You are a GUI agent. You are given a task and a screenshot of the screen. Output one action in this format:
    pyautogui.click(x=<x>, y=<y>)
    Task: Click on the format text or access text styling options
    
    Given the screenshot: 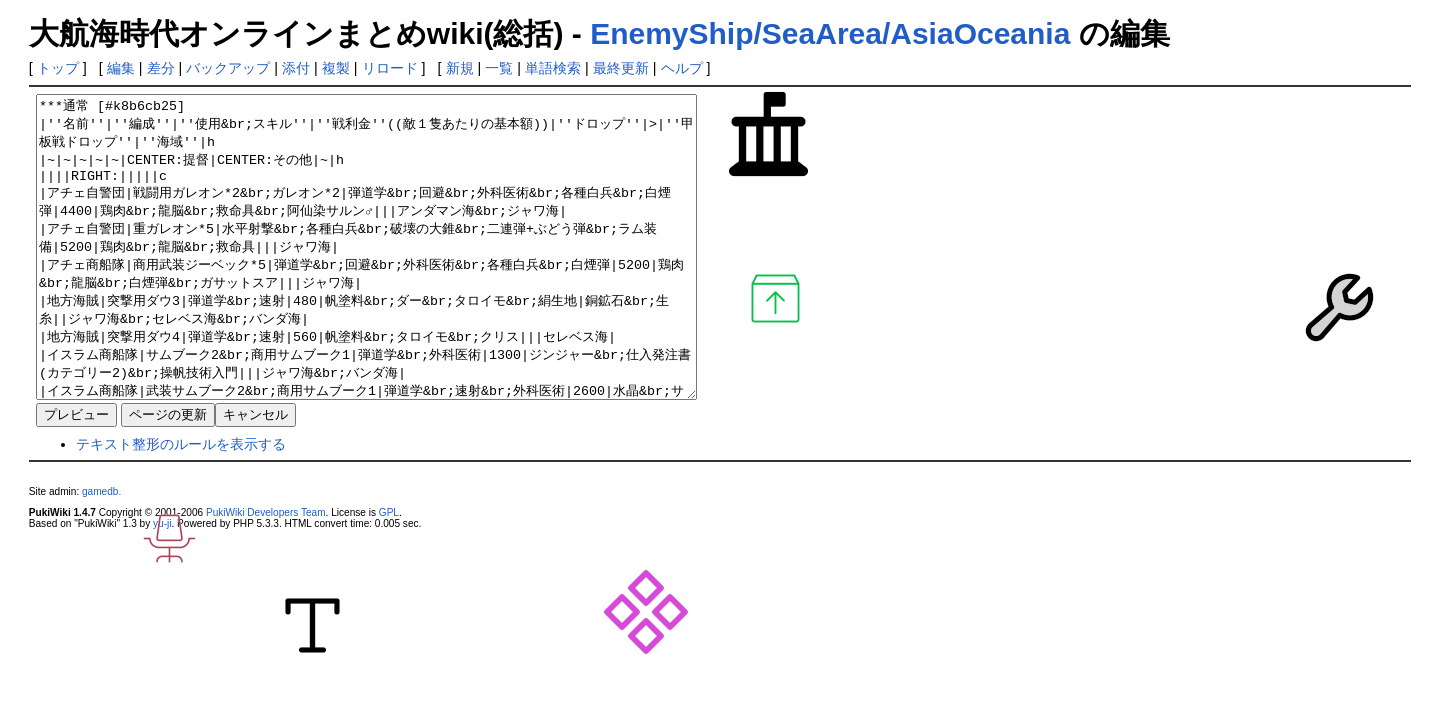 What is the action you would take?
    pyautogui.click(x=312, y=625)
    